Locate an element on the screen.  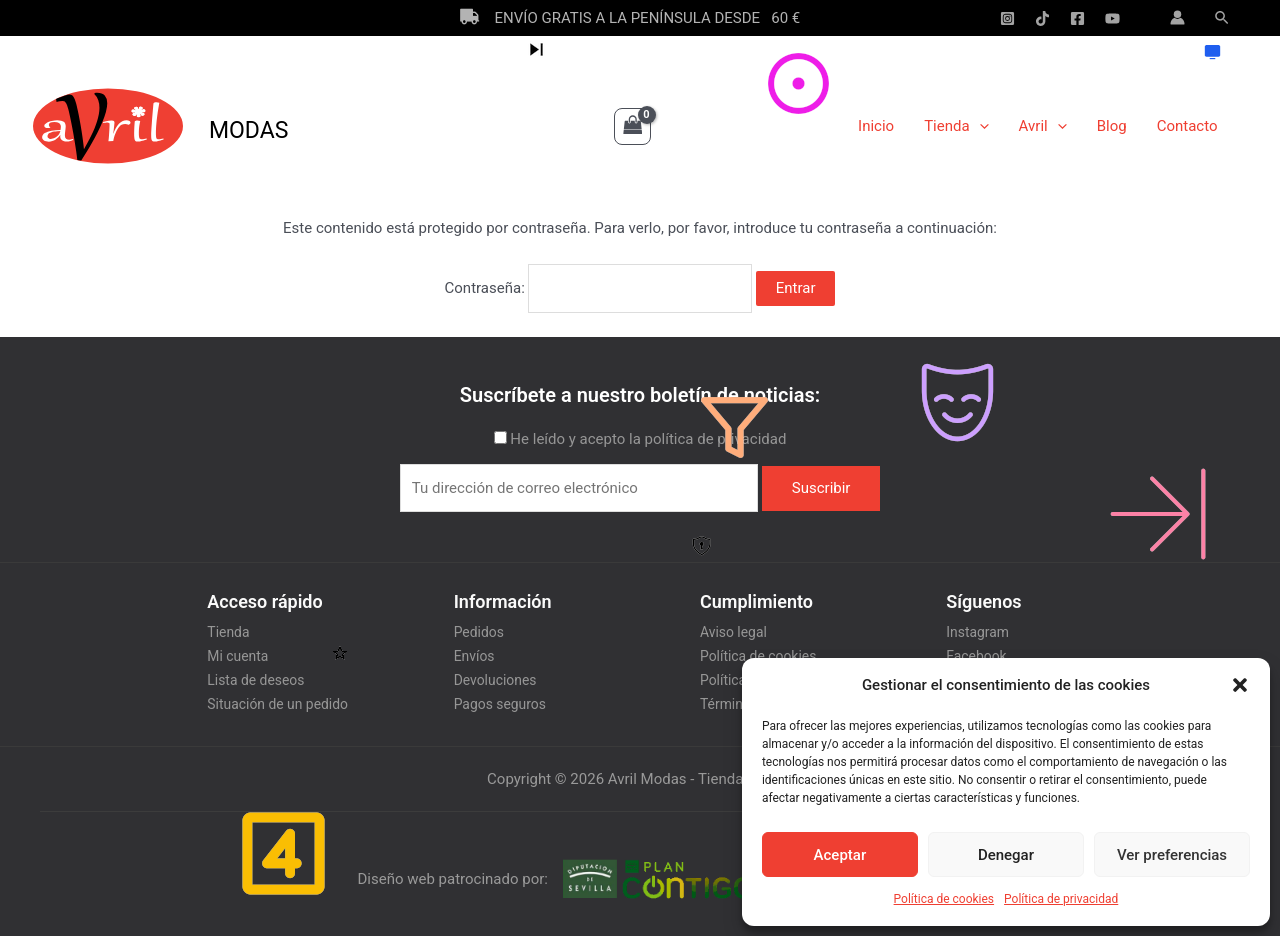
go to end or last item is located at coordinates (1160, 514).